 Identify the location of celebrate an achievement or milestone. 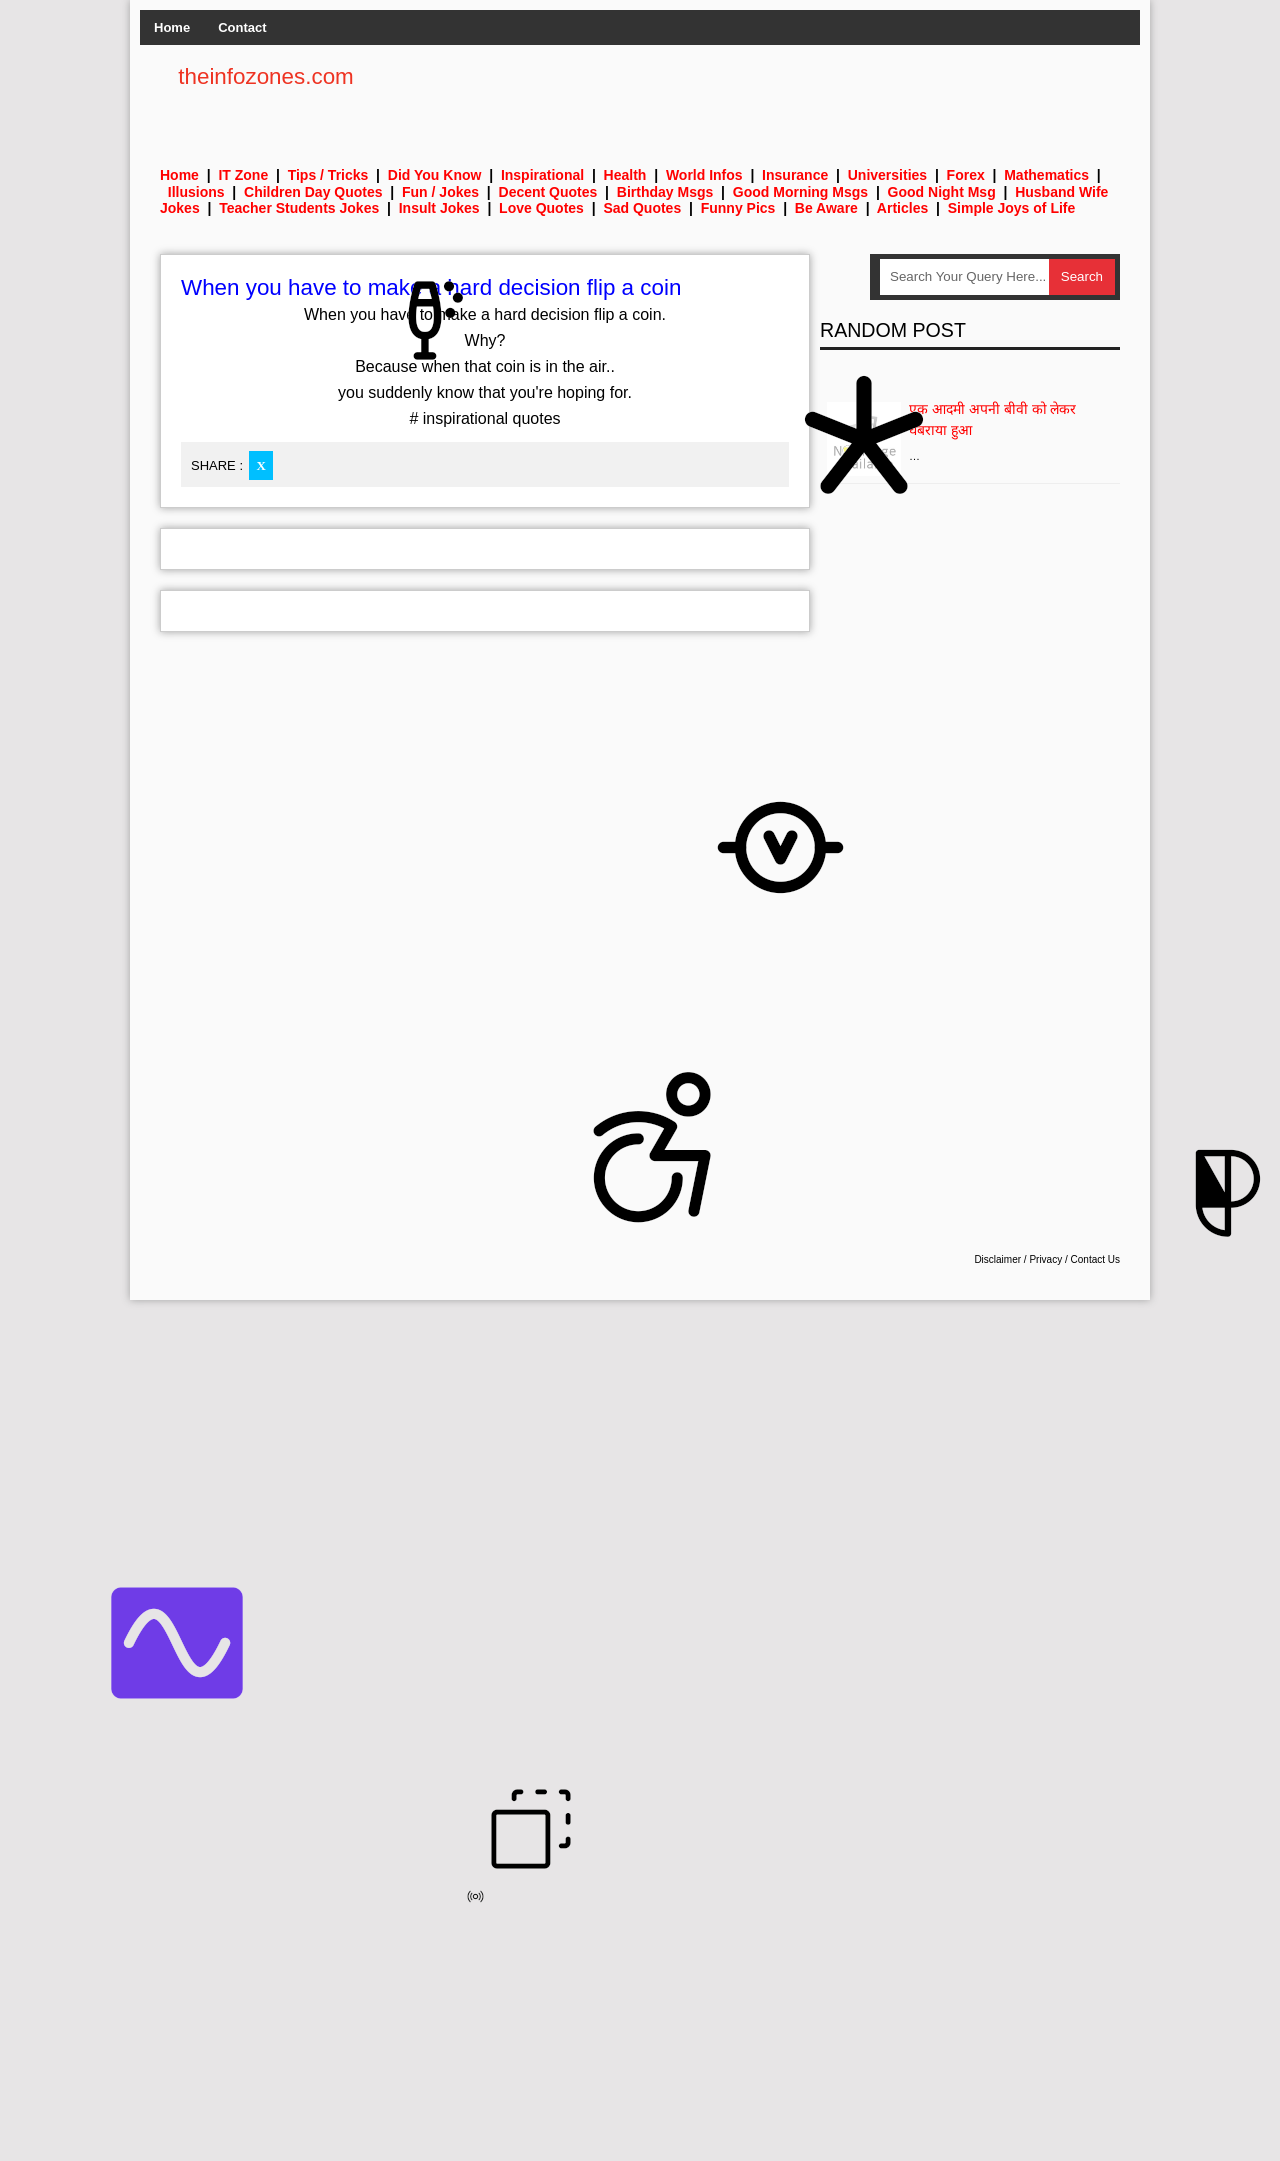
(427, 320).